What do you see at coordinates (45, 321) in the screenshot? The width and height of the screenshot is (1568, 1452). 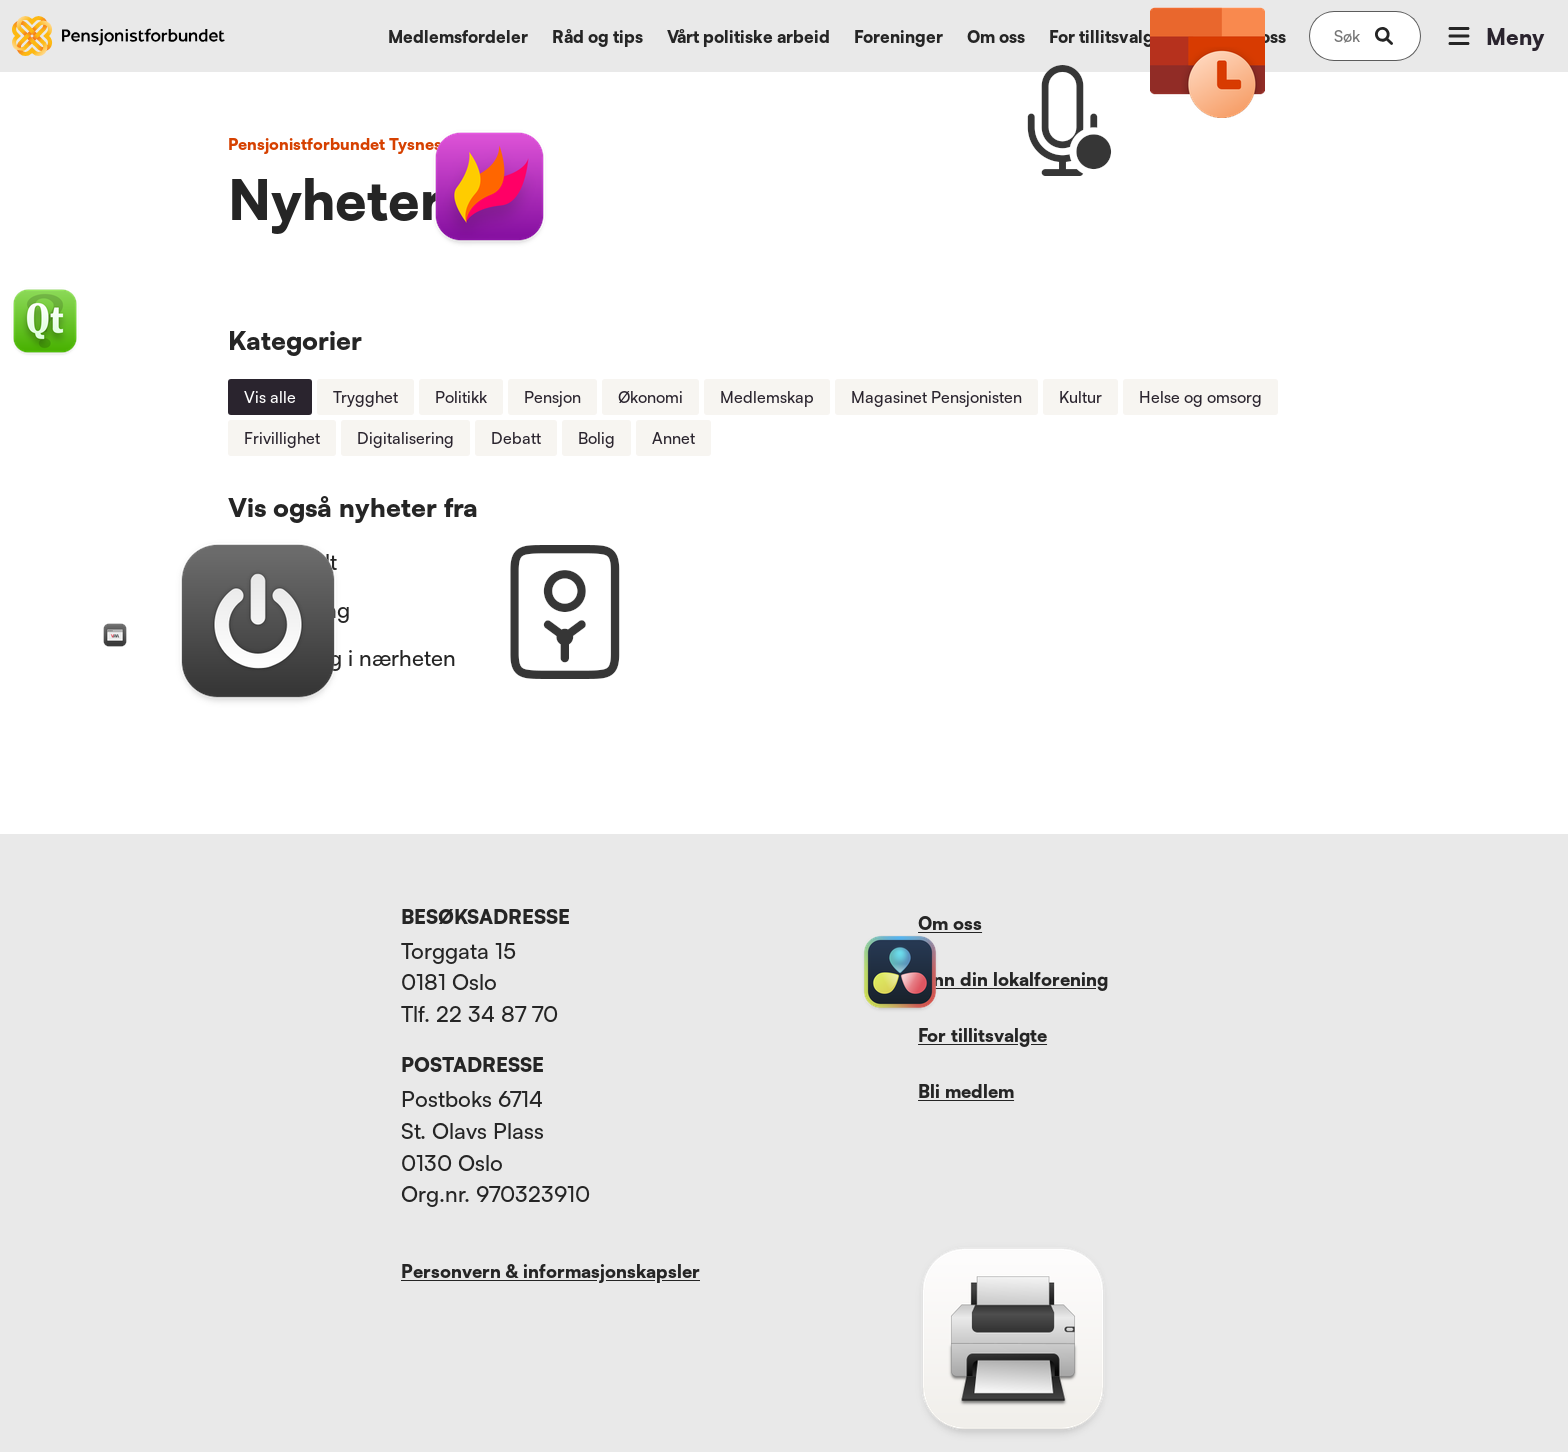 I see `open Qt Assistant documentation browser` at bounding box center [45, 321].